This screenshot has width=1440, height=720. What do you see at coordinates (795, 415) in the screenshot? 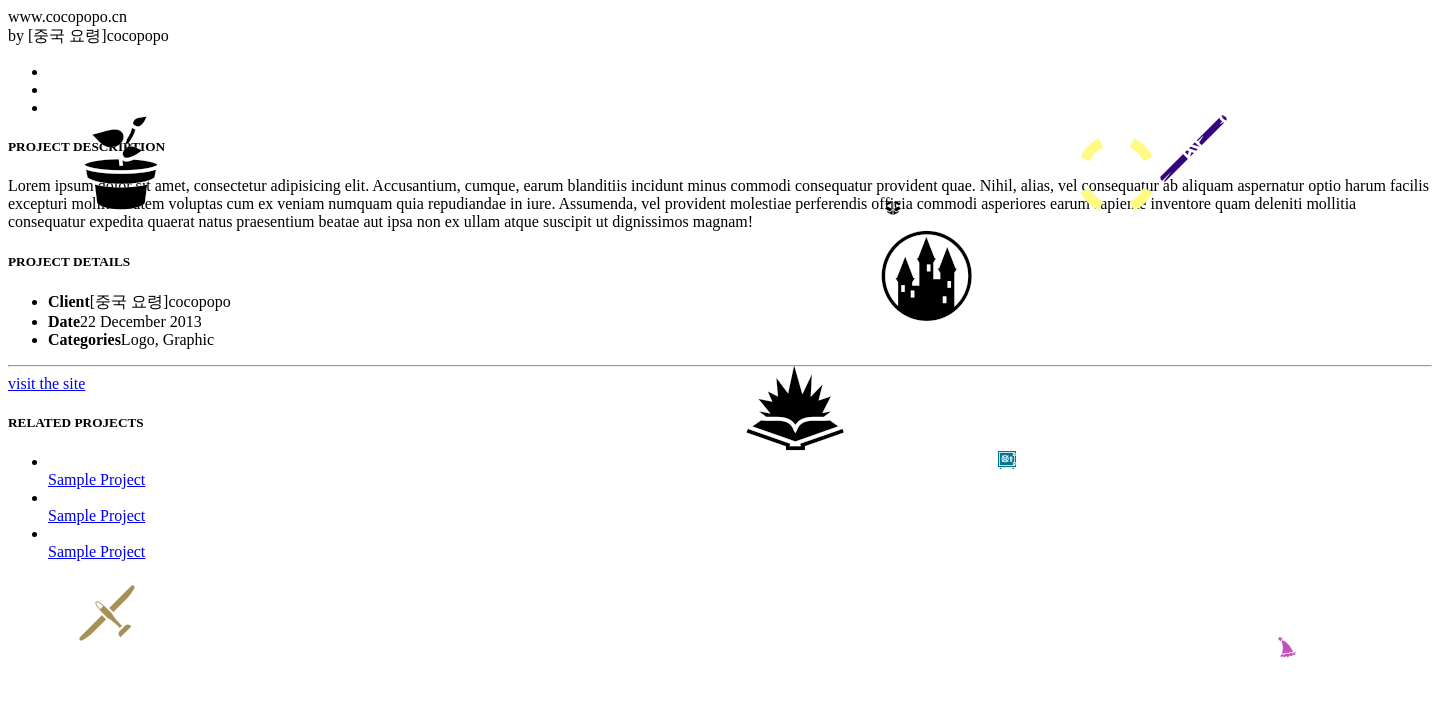
I see `access knowledge base or learning resources` at bounding box center [795, 415].